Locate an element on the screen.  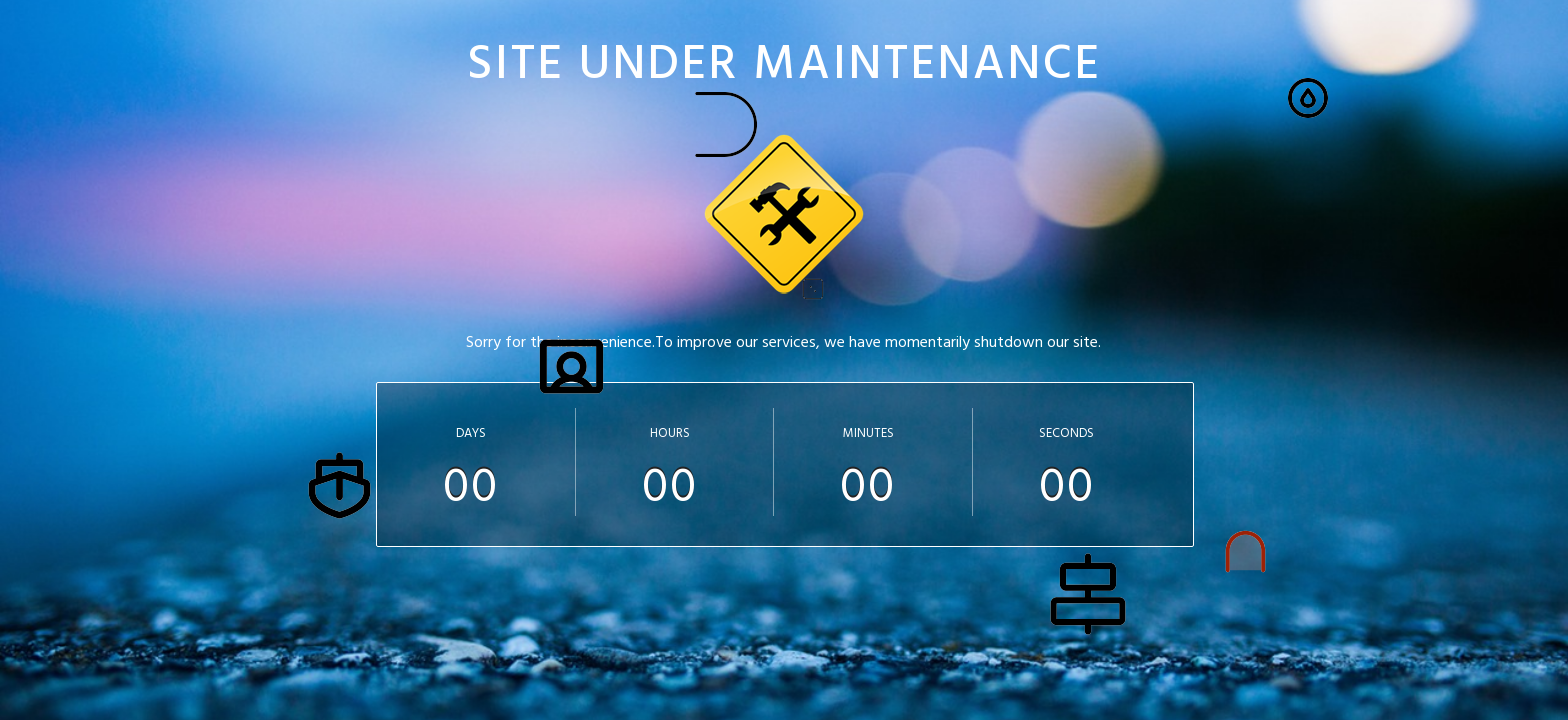
mathematical superset proper of symbol is located at coordinates (721, 124).